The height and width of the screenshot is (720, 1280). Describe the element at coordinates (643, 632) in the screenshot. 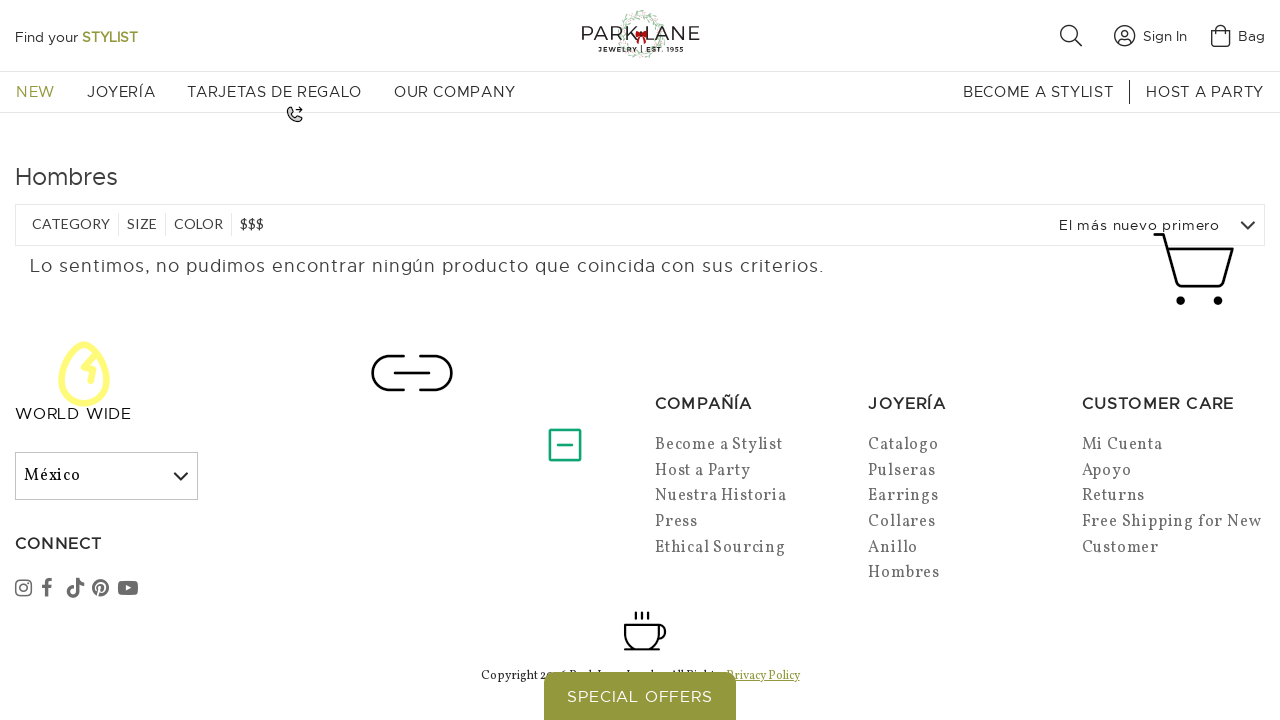

I see `find nearby coffee shops or cafés` at that location.